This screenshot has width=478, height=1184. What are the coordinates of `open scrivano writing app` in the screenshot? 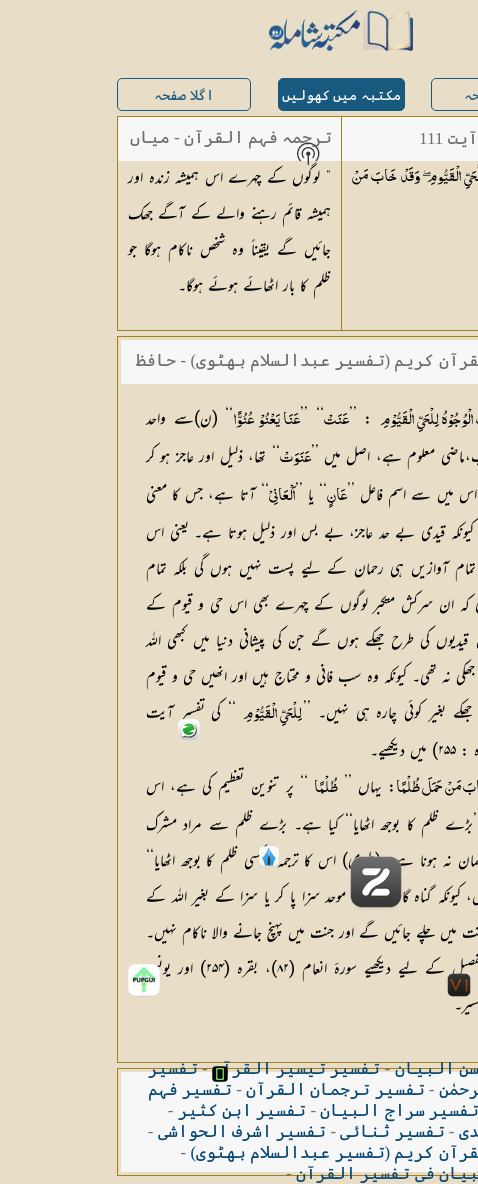 It's located at (269, 856).